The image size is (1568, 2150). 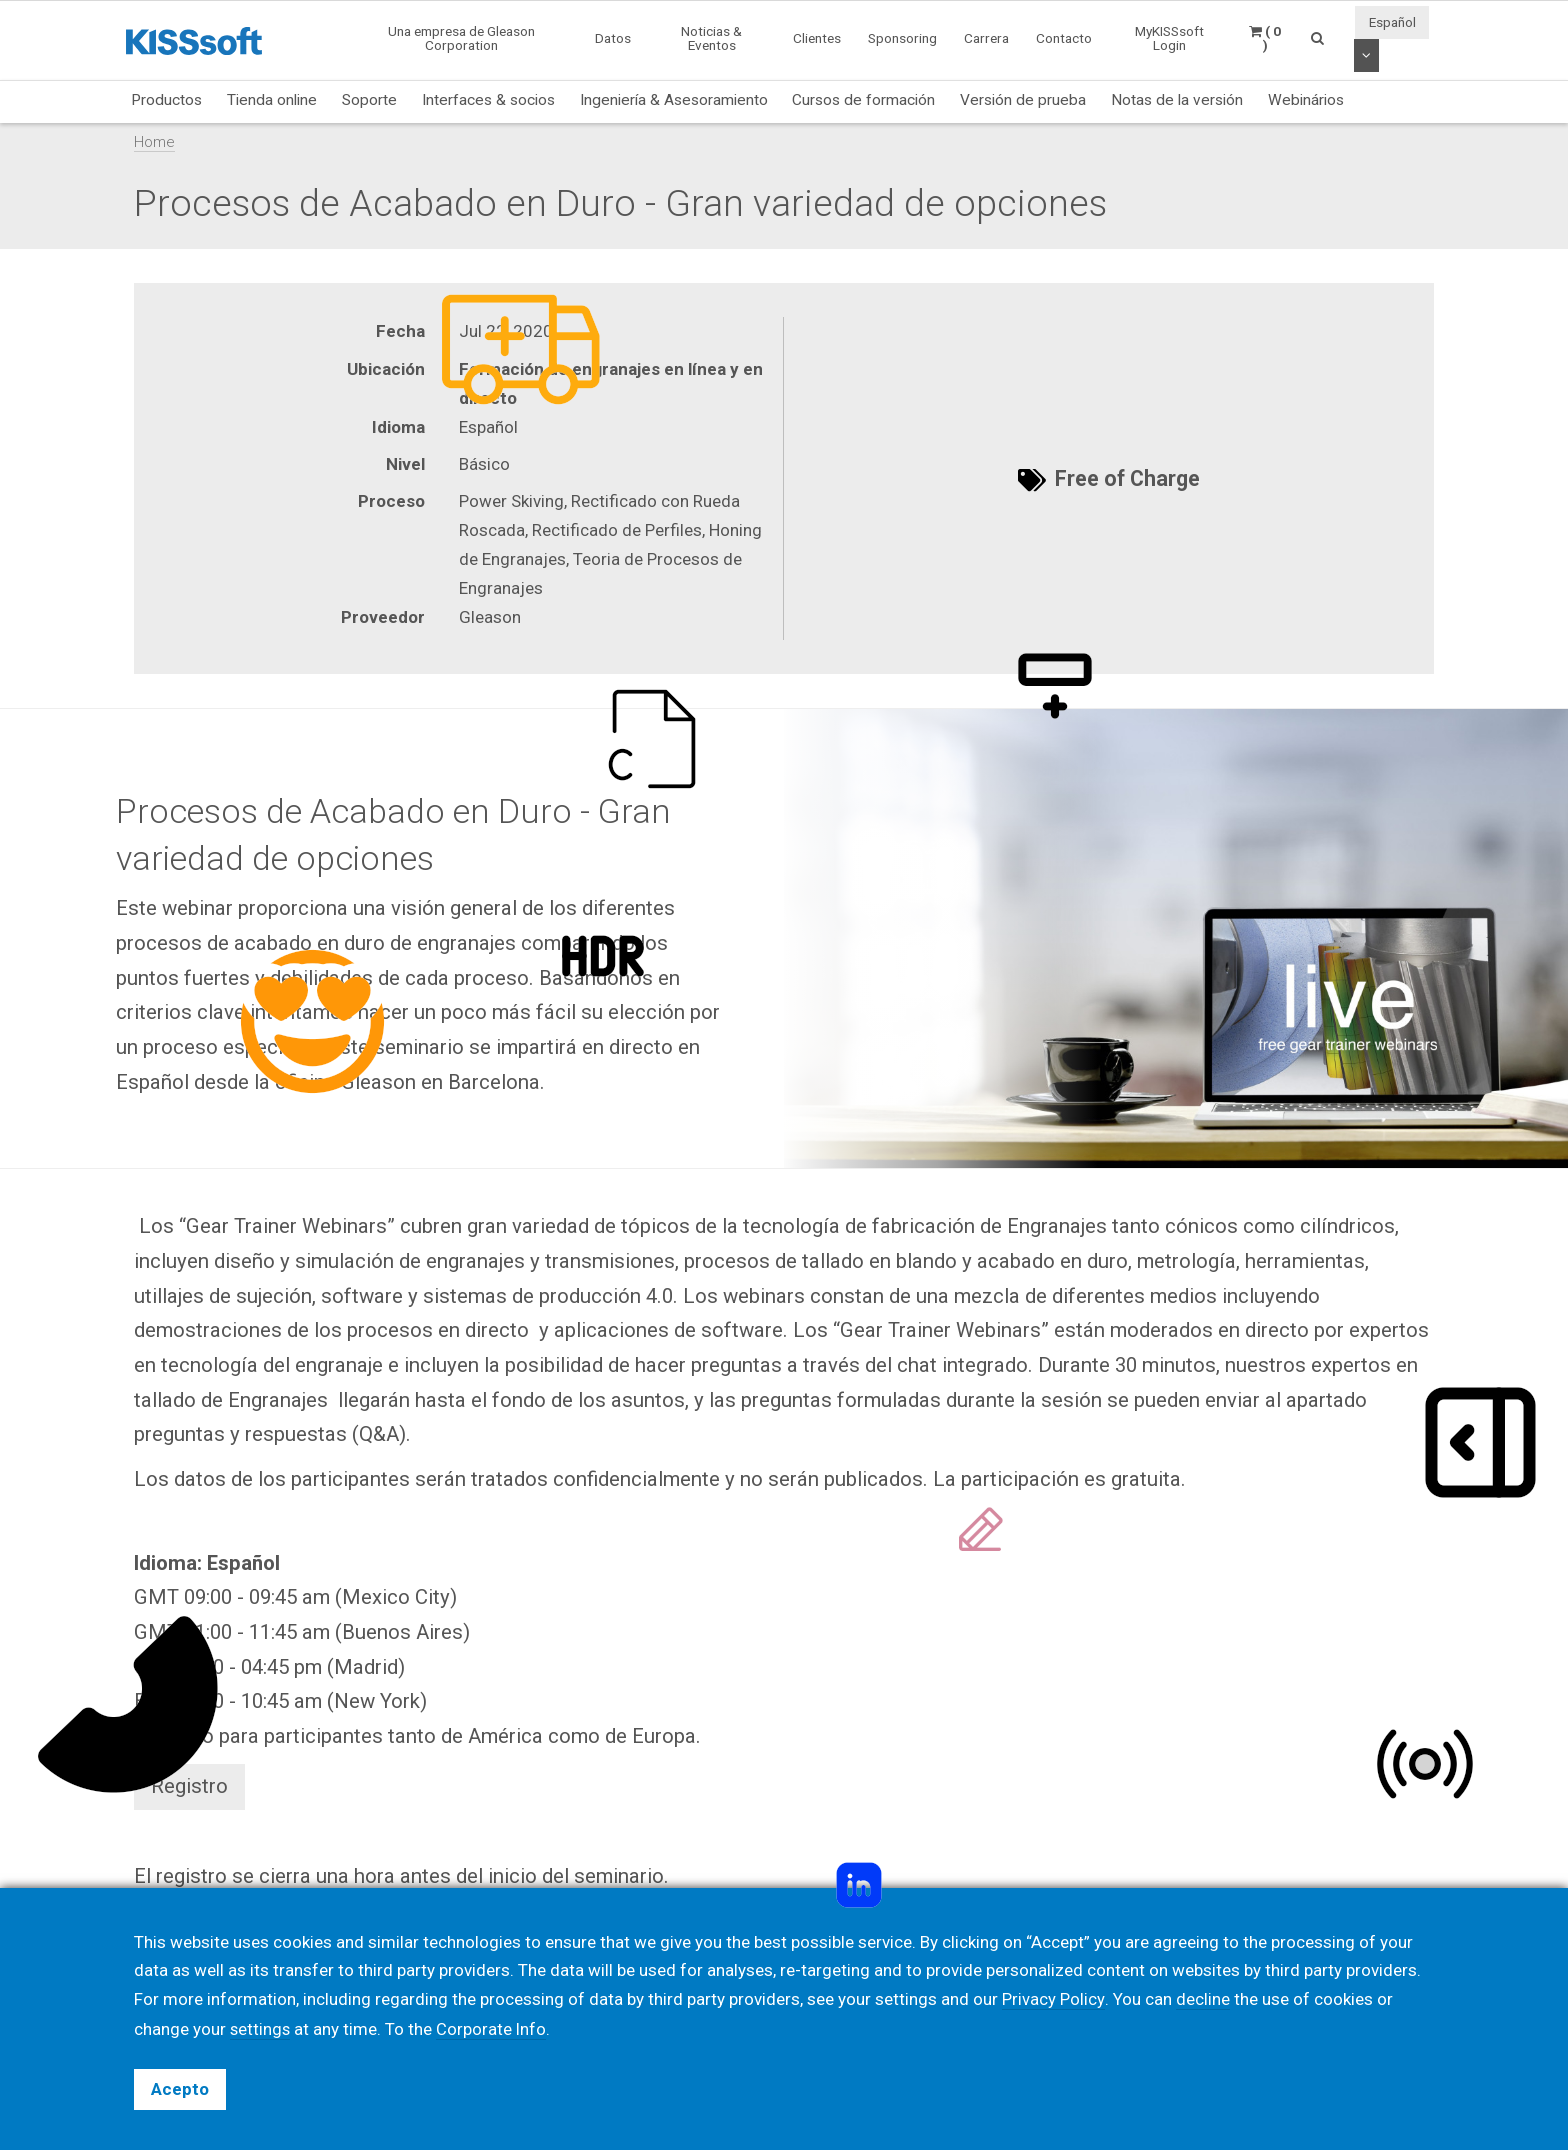 What do you see at coordinates (603, 956) in the screenshot?
I see `toggle HDR mode for photos or video` at bounding box center [603, 956].